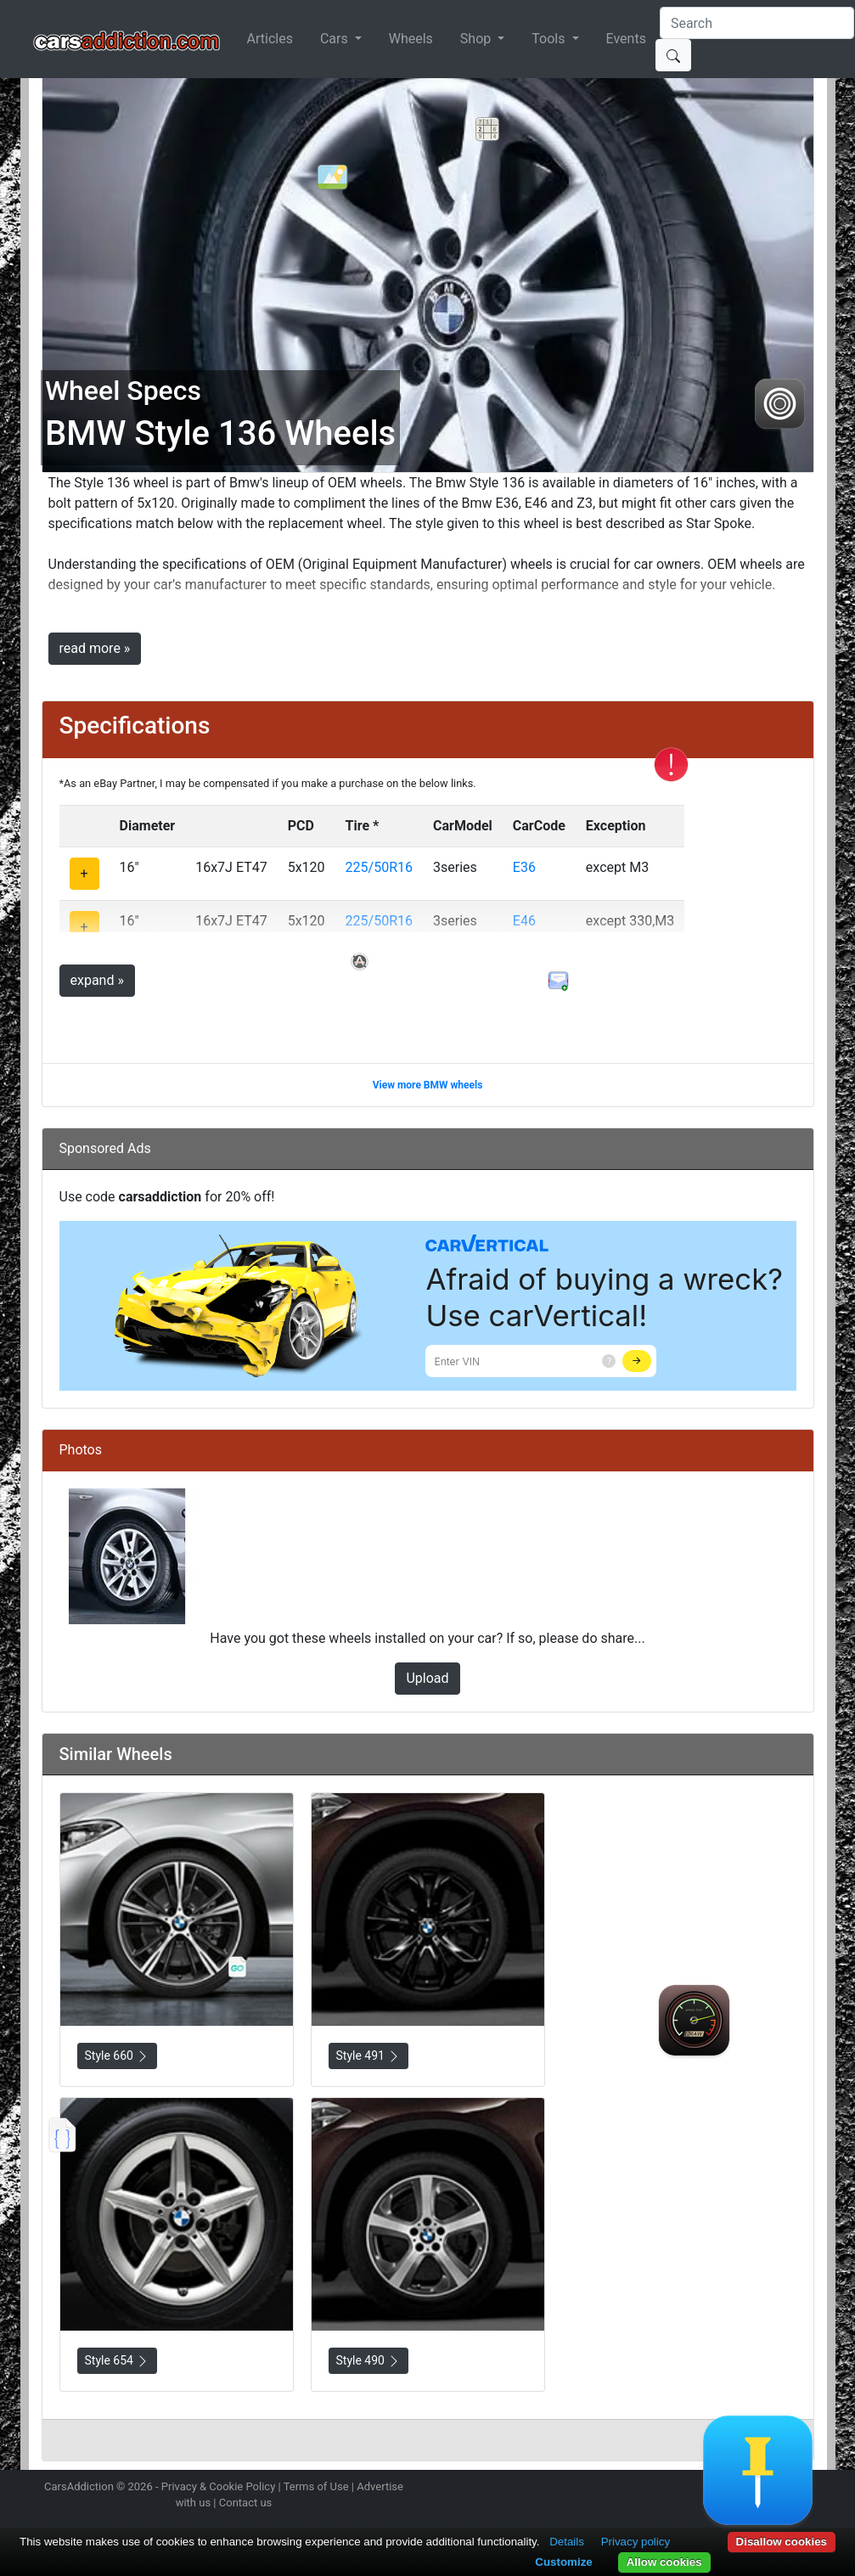  What do you see at coordinates (487, 129) in the screenshot?
I see `open sudoku puzzle game` at bounding box center [487, 129].